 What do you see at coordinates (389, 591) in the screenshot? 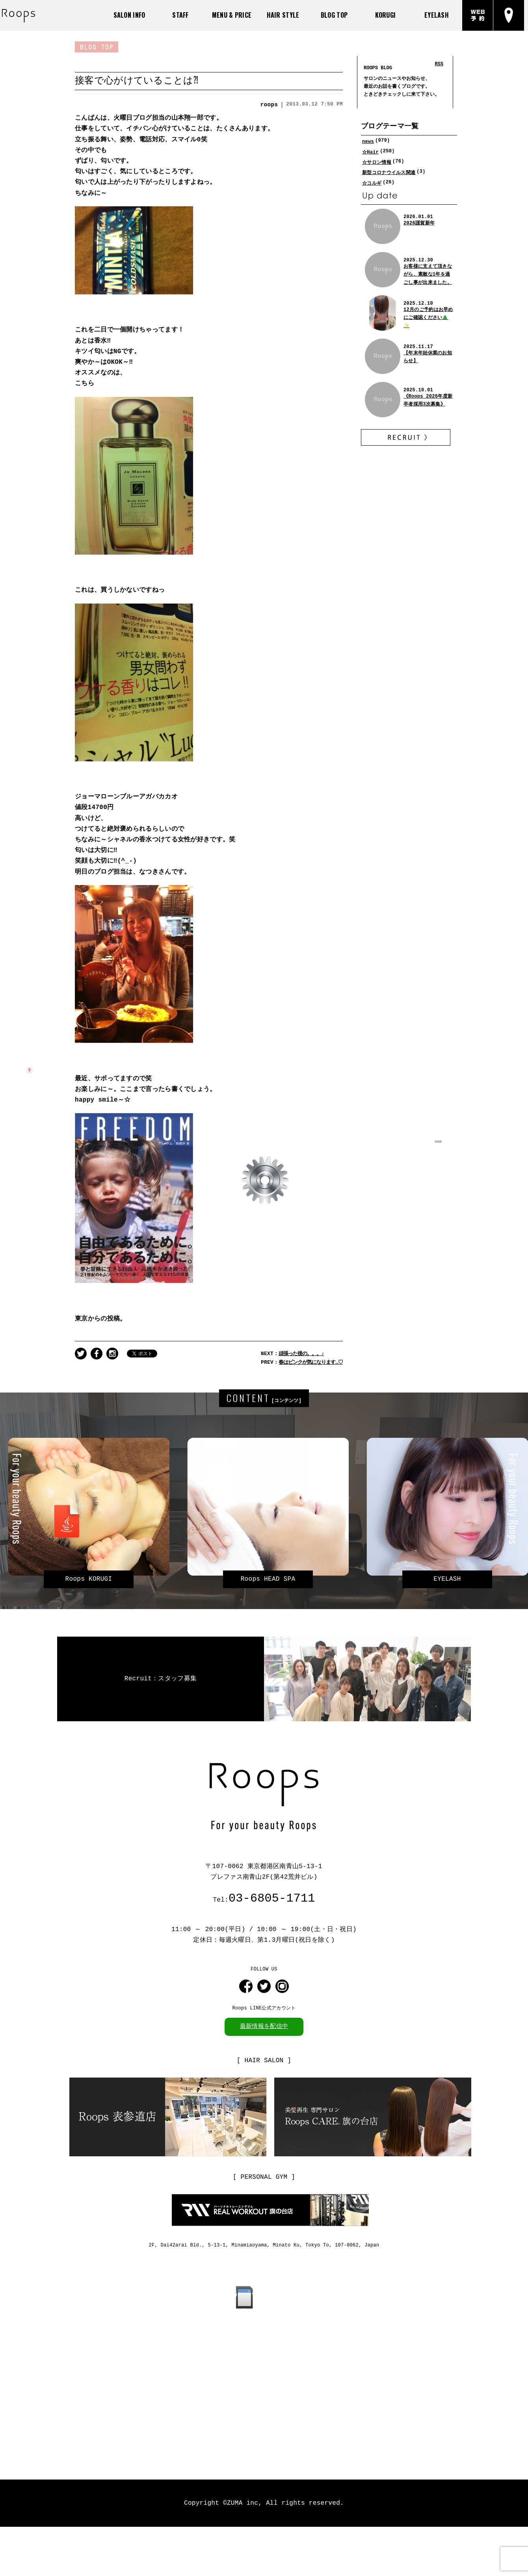
I see `placeholder or missing library behavior indicator` at bounding box center [389, 591].